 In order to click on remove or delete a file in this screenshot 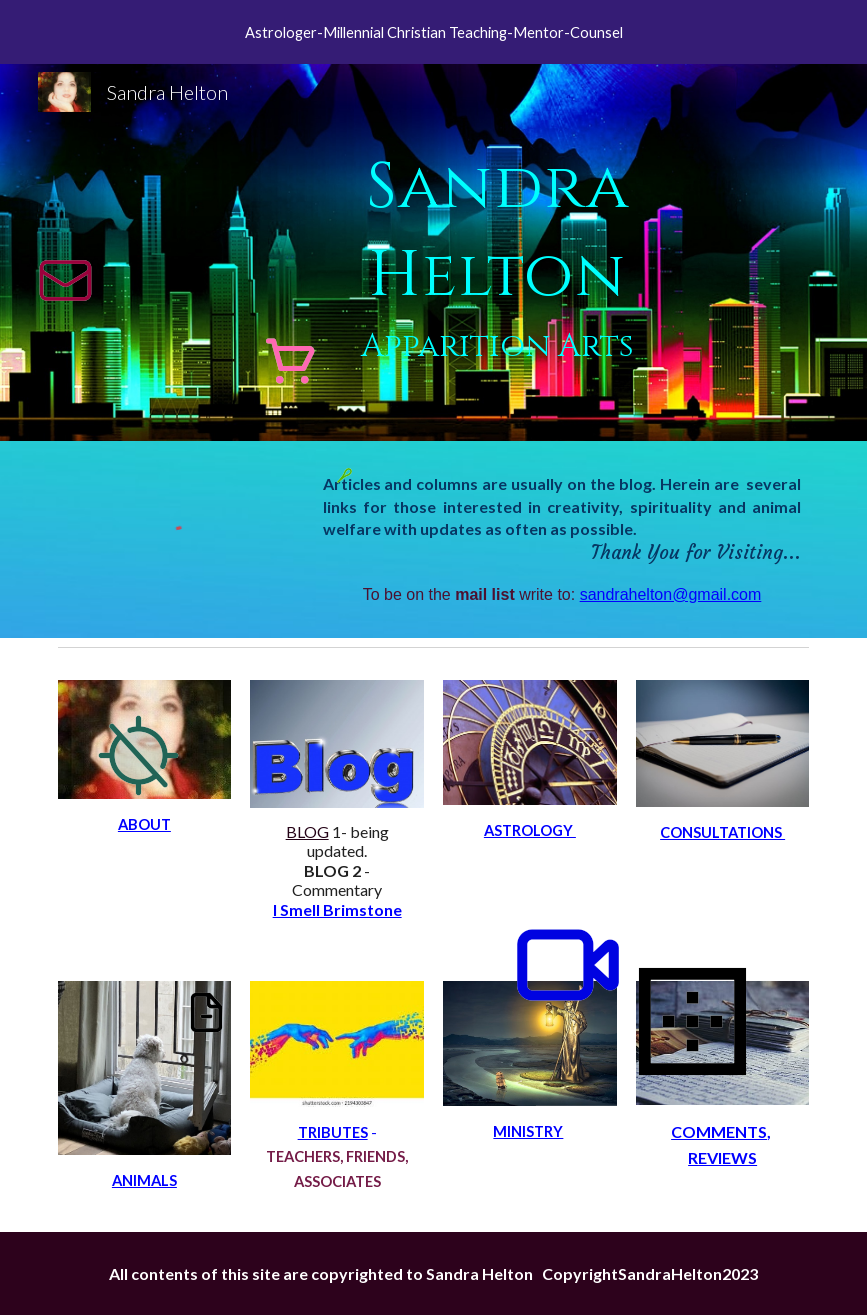, I will do `click(206, 1012)`.